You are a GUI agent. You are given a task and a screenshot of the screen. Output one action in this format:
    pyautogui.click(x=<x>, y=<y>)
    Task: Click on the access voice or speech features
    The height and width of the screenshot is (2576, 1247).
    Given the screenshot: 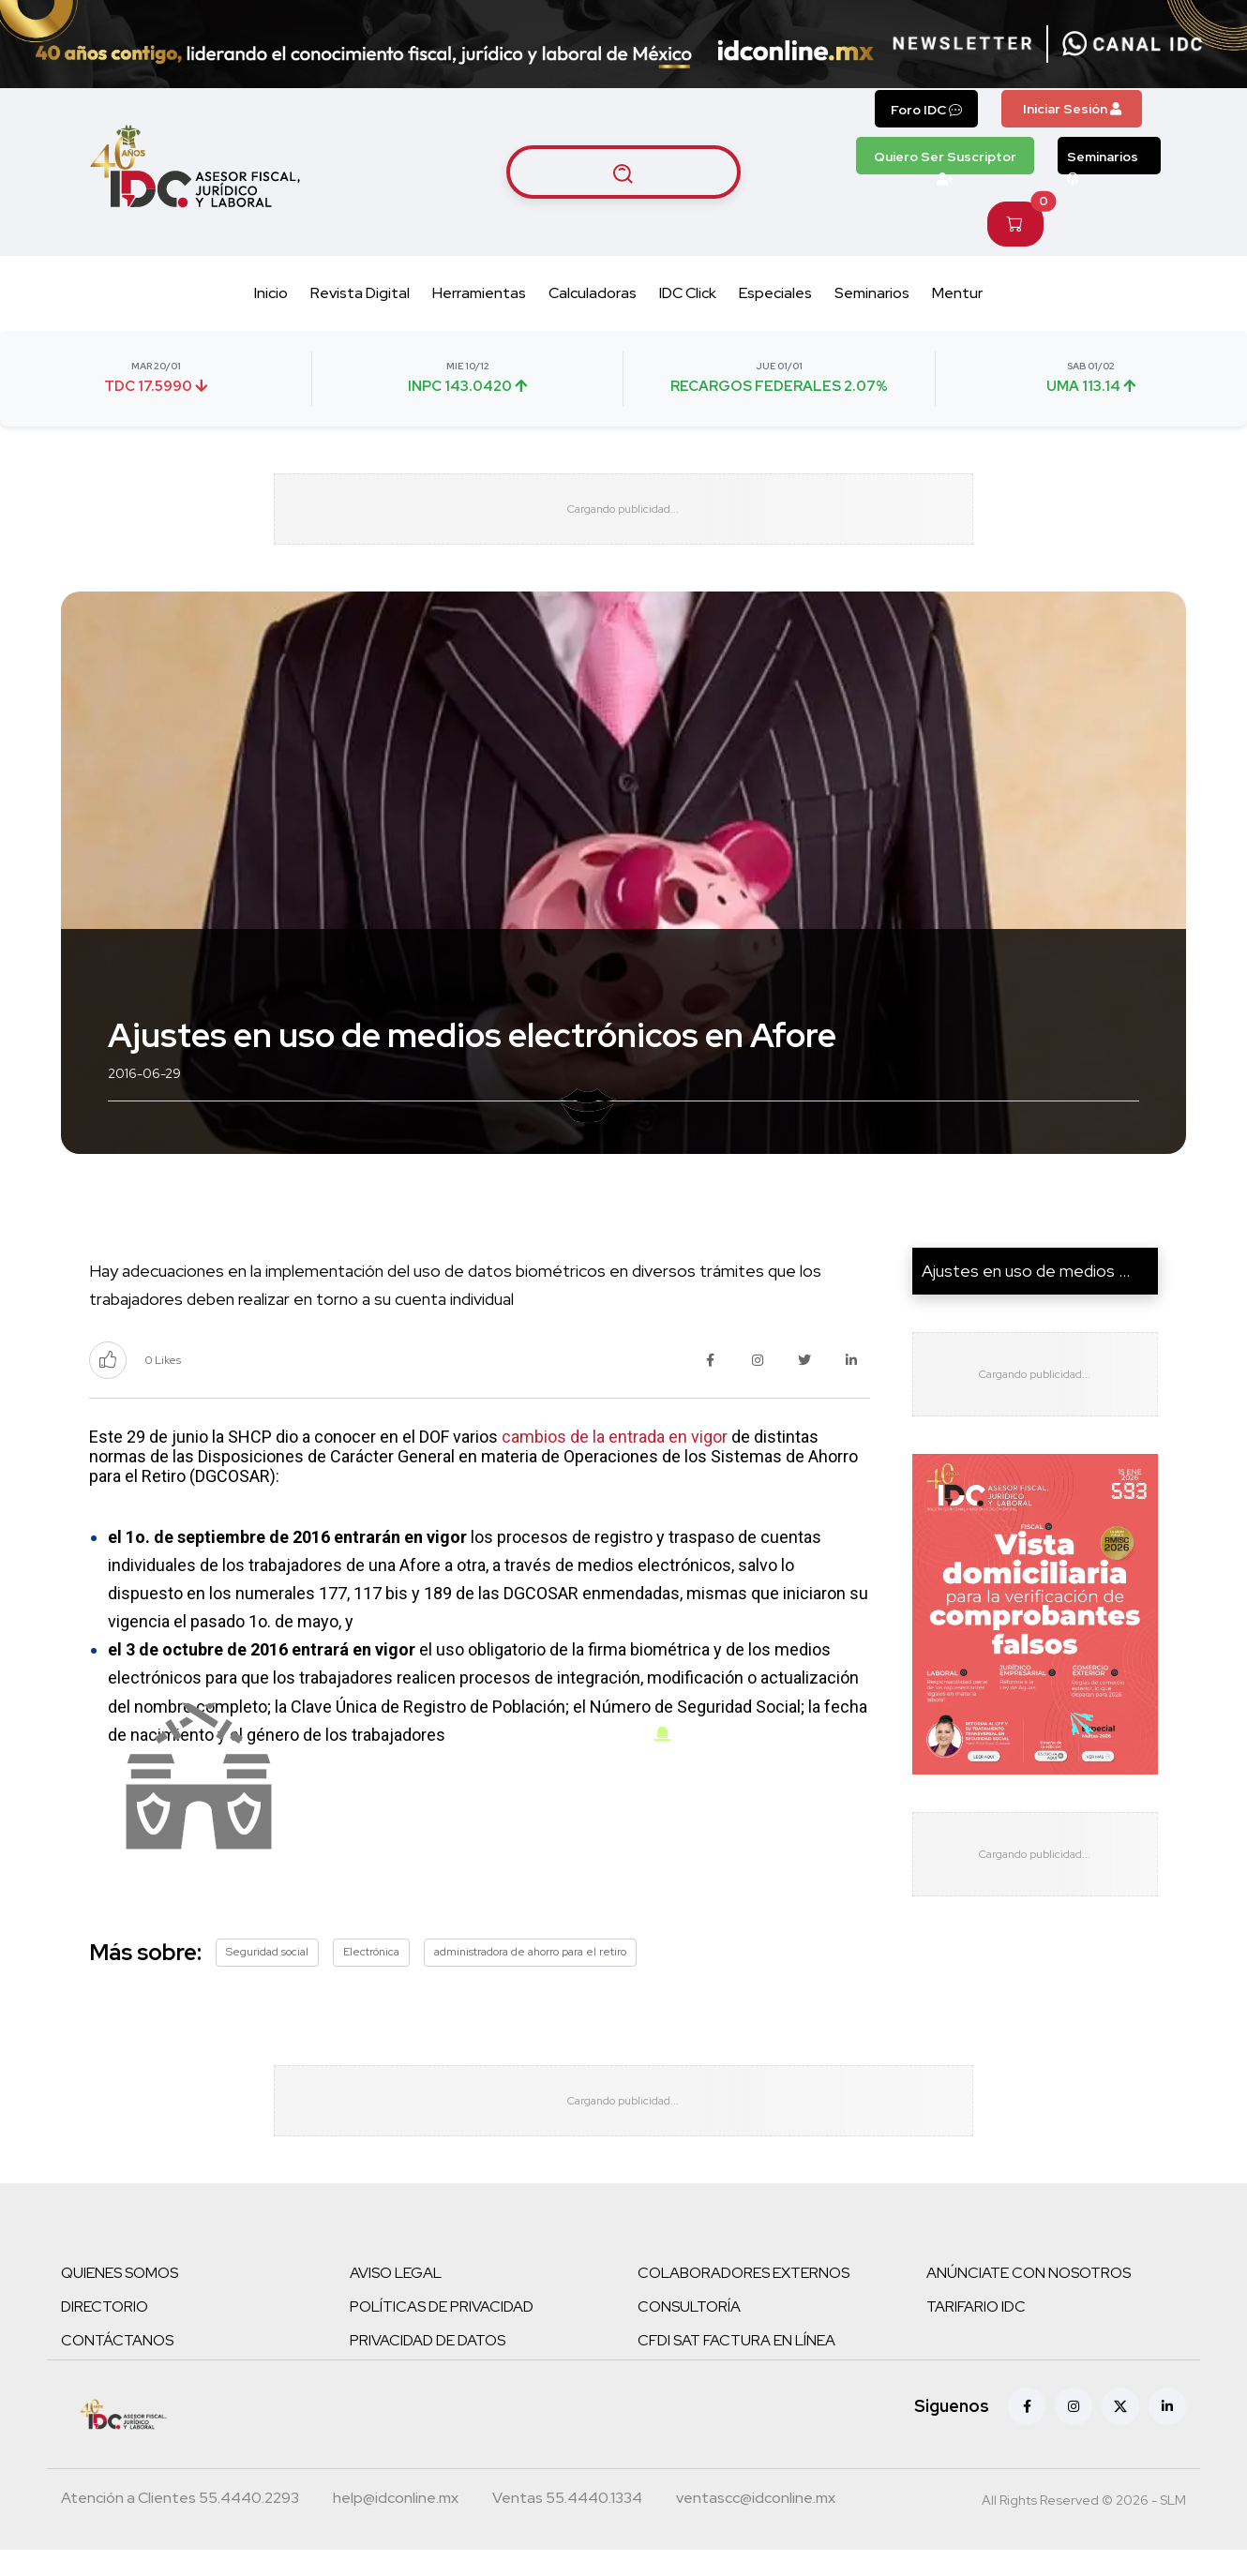 What is the action you would take?
    pyautogui.click(x=588, y=1106)
    